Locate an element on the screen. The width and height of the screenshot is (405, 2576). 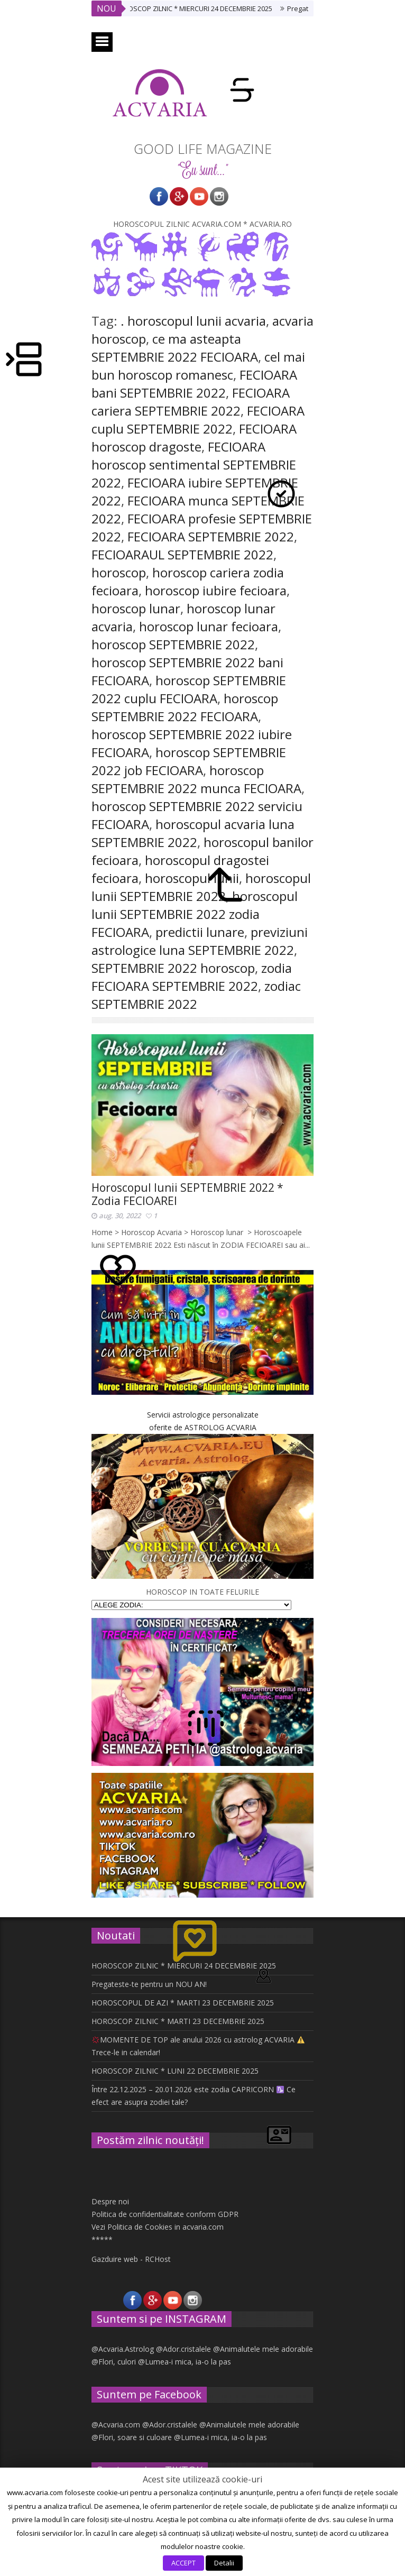
insert element at the beginning of a list is located at coordinates (24, 359).